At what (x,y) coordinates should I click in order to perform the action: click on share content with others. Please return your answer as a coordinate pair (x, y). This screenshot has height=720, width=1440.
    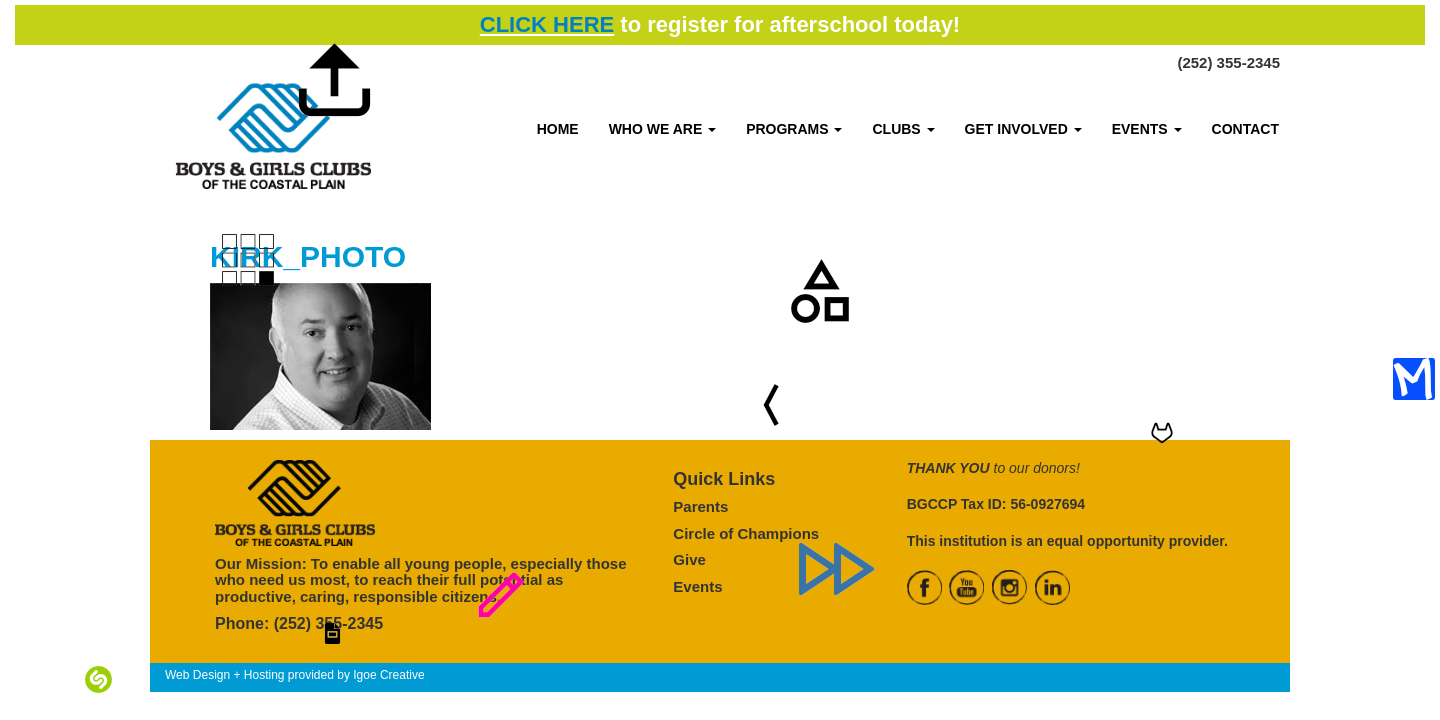
    Looking at the image, I should click on (334, 80).